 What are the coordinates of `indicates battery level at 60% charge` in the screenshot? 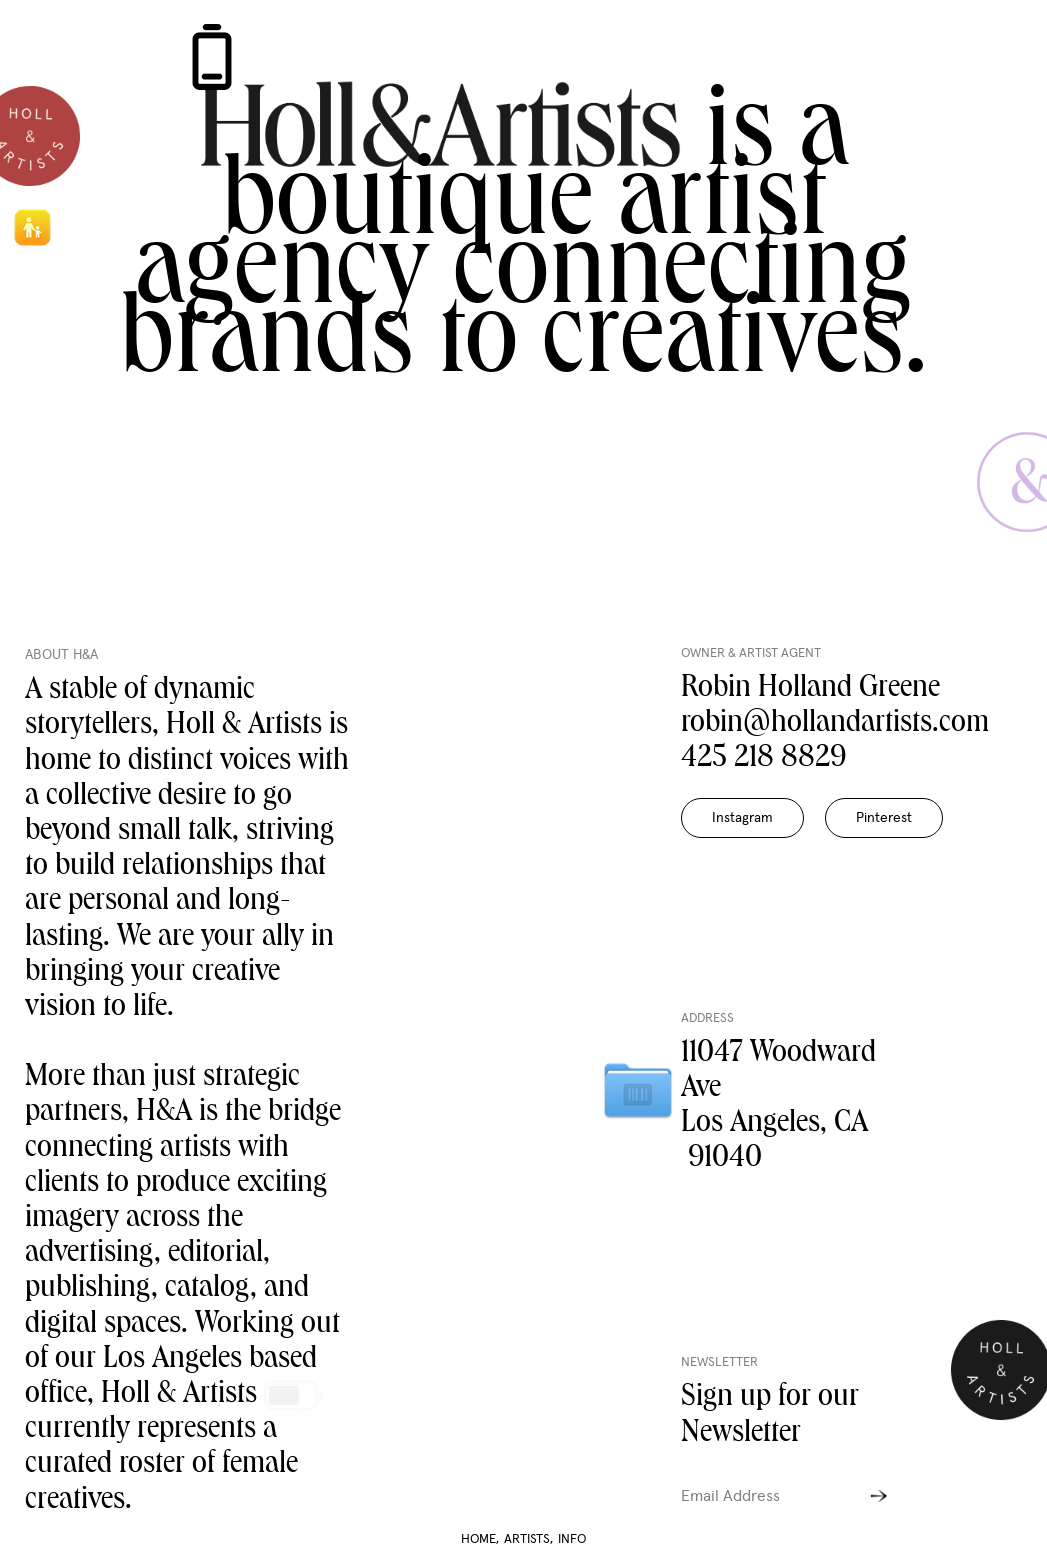 It's located at (293, 1395).